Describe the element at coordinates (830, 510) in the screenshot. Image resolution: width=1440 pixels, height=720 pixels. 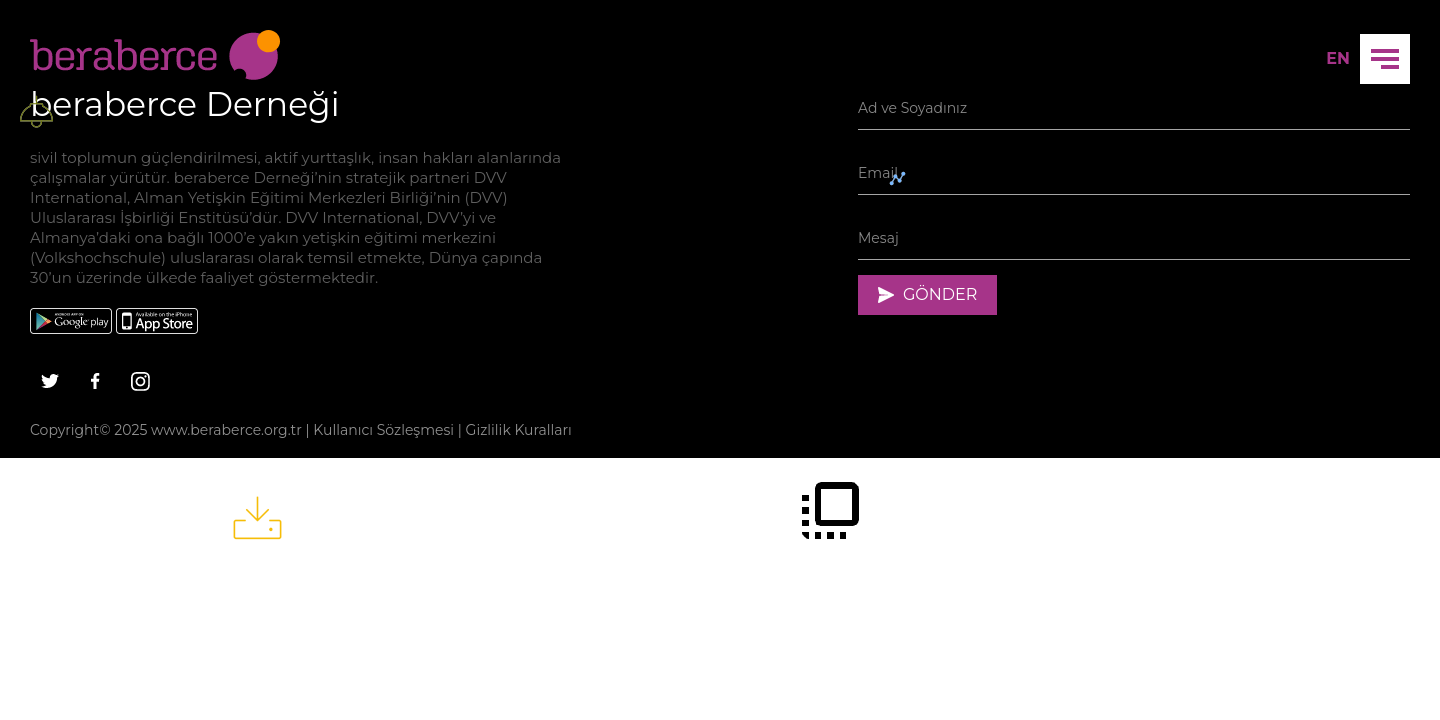
I see `bring window to front` at that location.